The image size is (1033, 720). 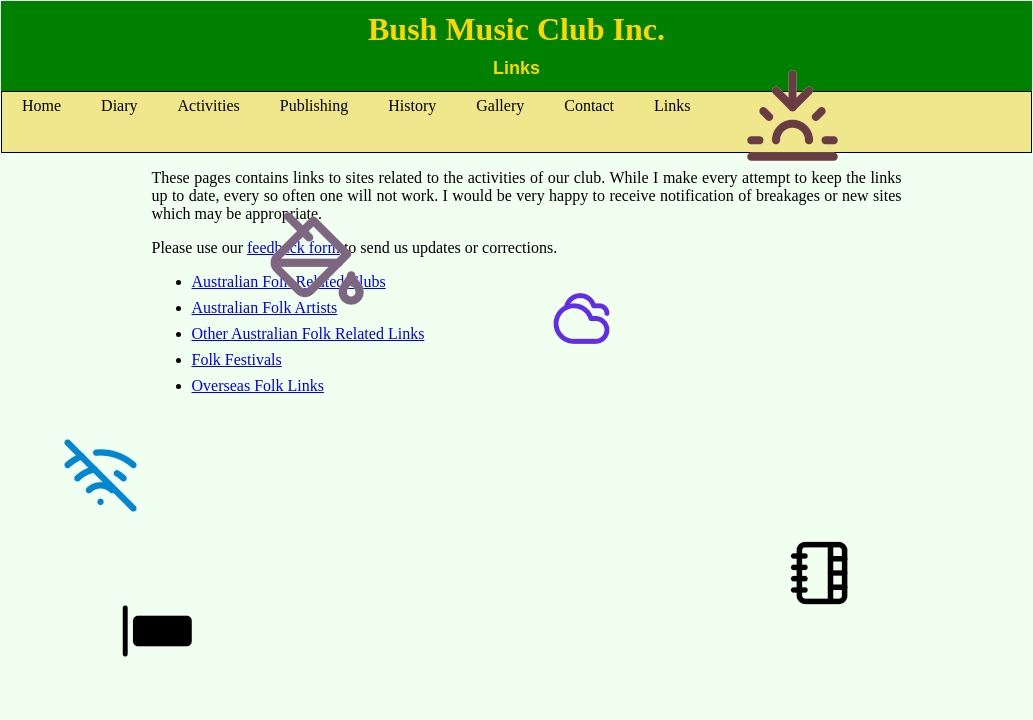 I want to click on align content to the left edge, so click(x=156, y=631).